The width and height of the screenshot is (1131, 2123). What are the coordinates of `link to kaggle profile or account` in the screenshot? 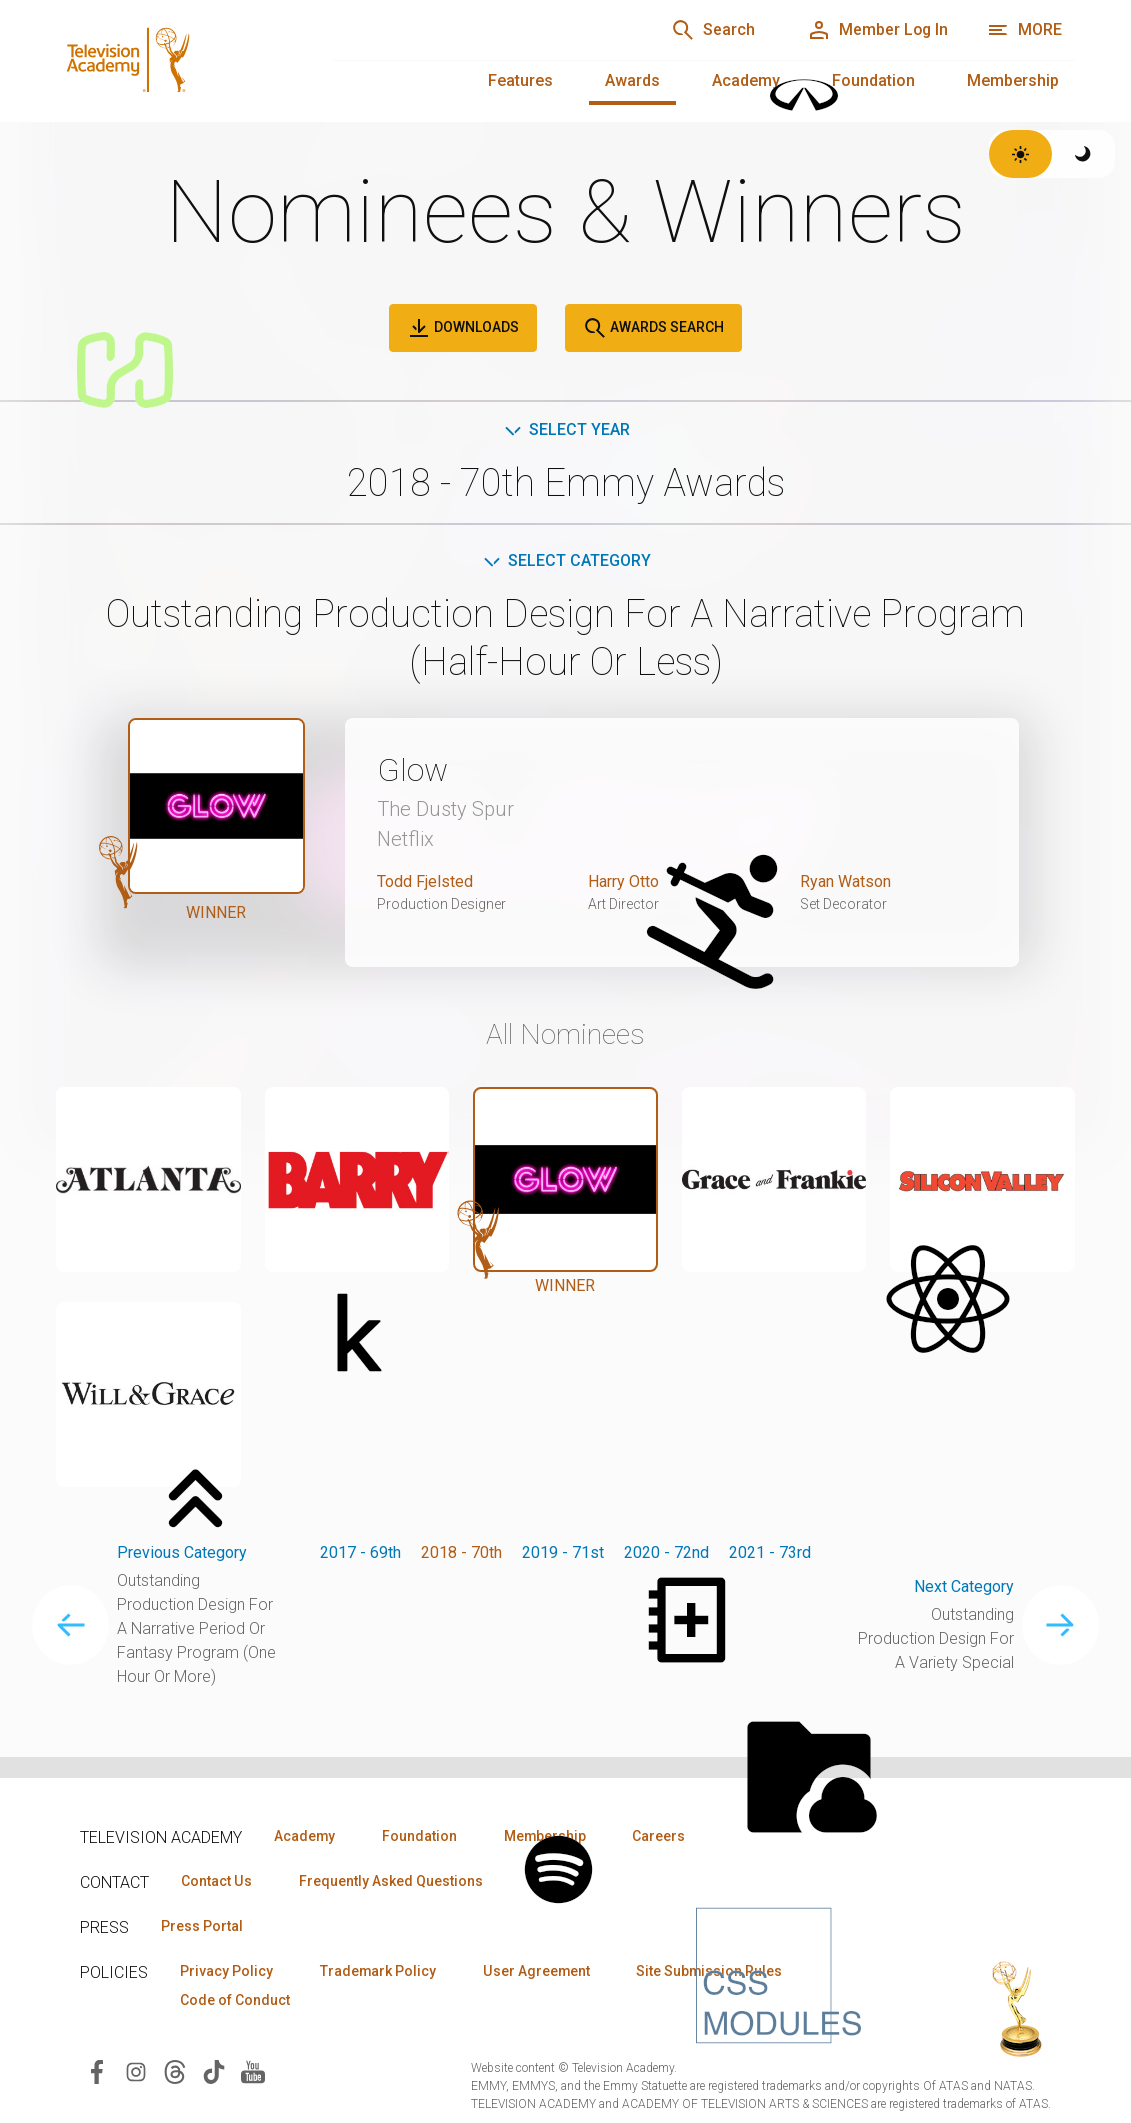 It's located at (359, 1332).